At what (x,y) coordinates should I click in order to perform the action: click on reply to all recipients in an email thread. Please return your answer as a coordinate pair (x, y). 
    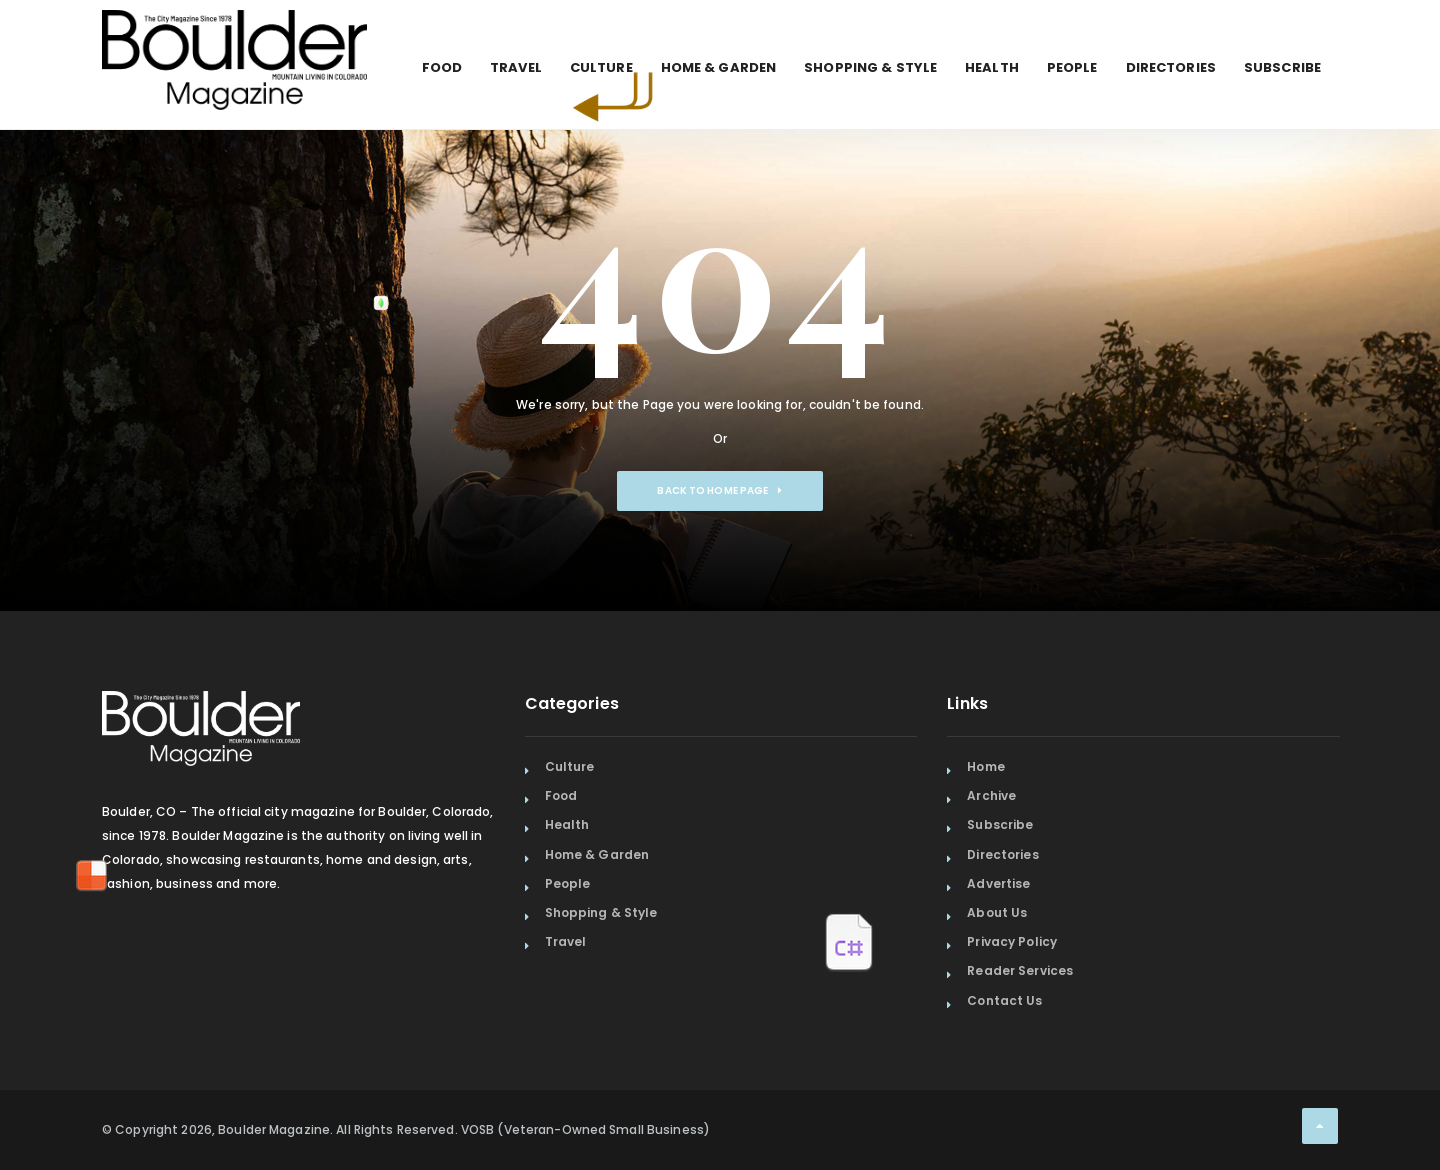
    Looking at the image, I should click on (611, 96).